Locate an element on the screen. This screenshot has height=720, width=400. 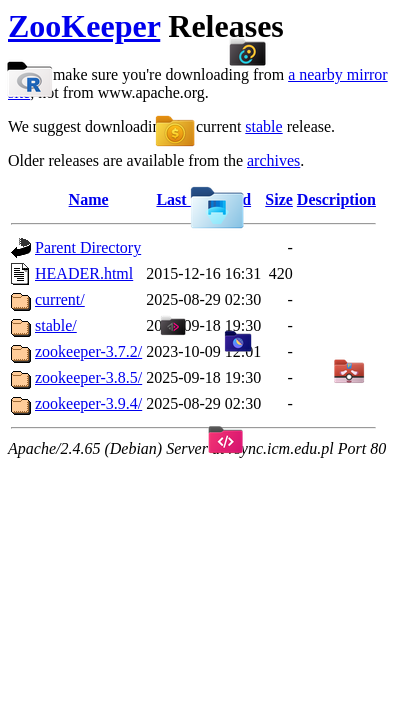
folder containing ActivityPub or federated social media content is located at coordinates (173, 326).